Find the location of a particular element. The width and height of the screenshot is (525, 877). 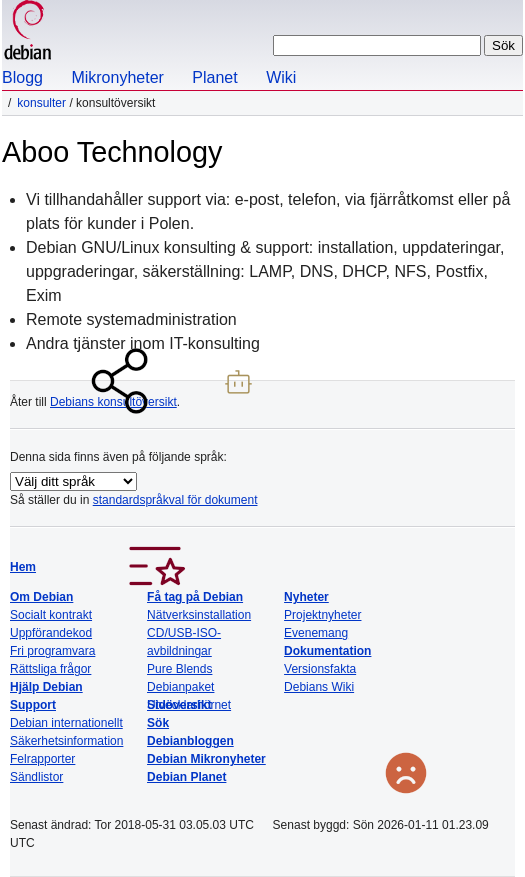

share content with others is located at coordinates (122, 381).